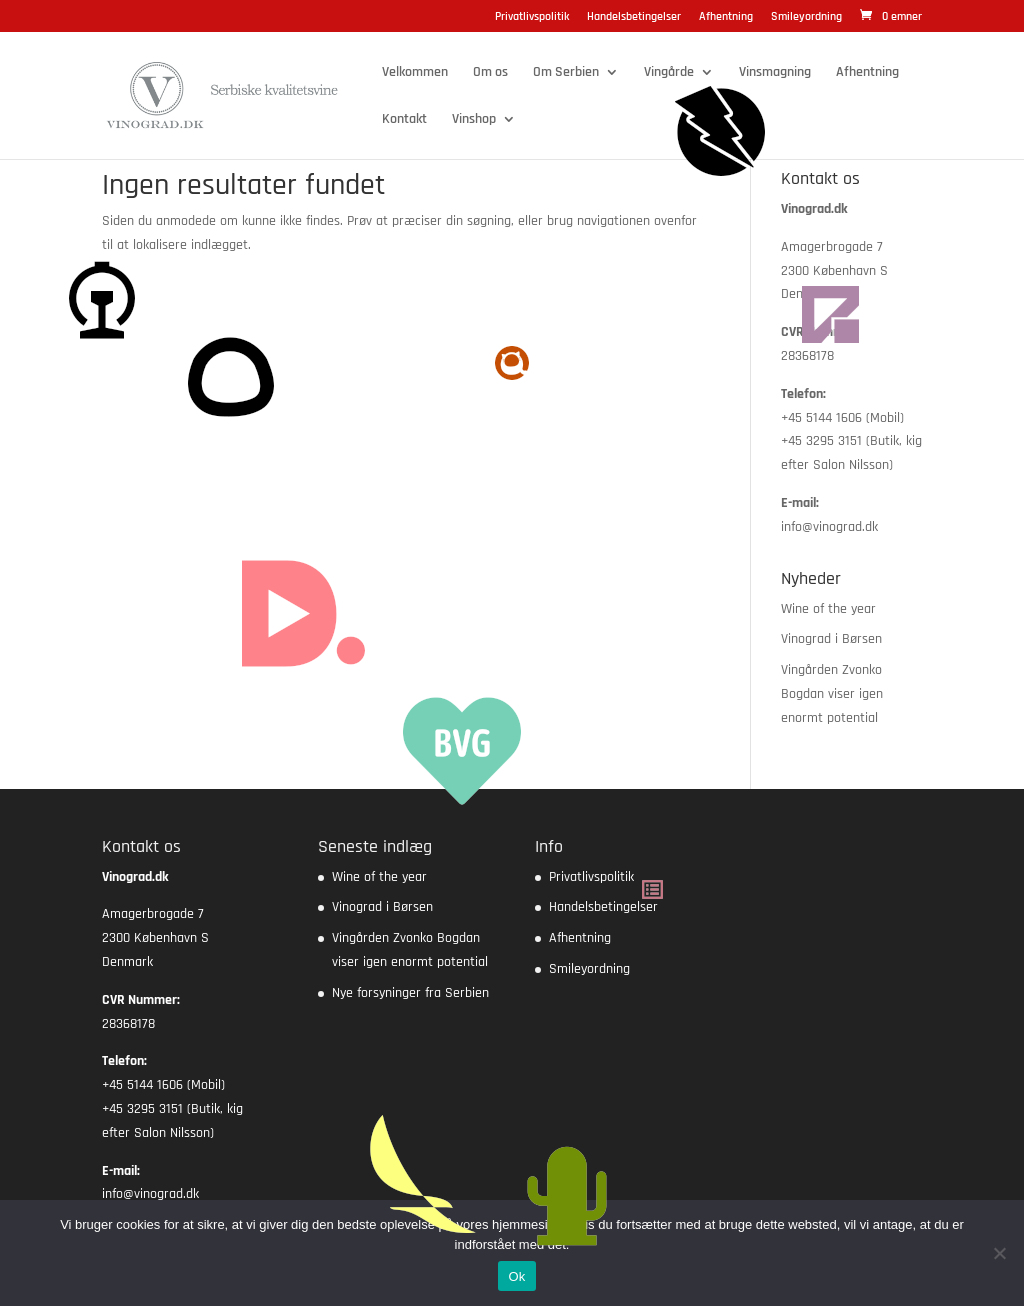 This screenshot has width=1024, height=1306. I want to click on desert or arid climate indicator, so click(567, 1196).